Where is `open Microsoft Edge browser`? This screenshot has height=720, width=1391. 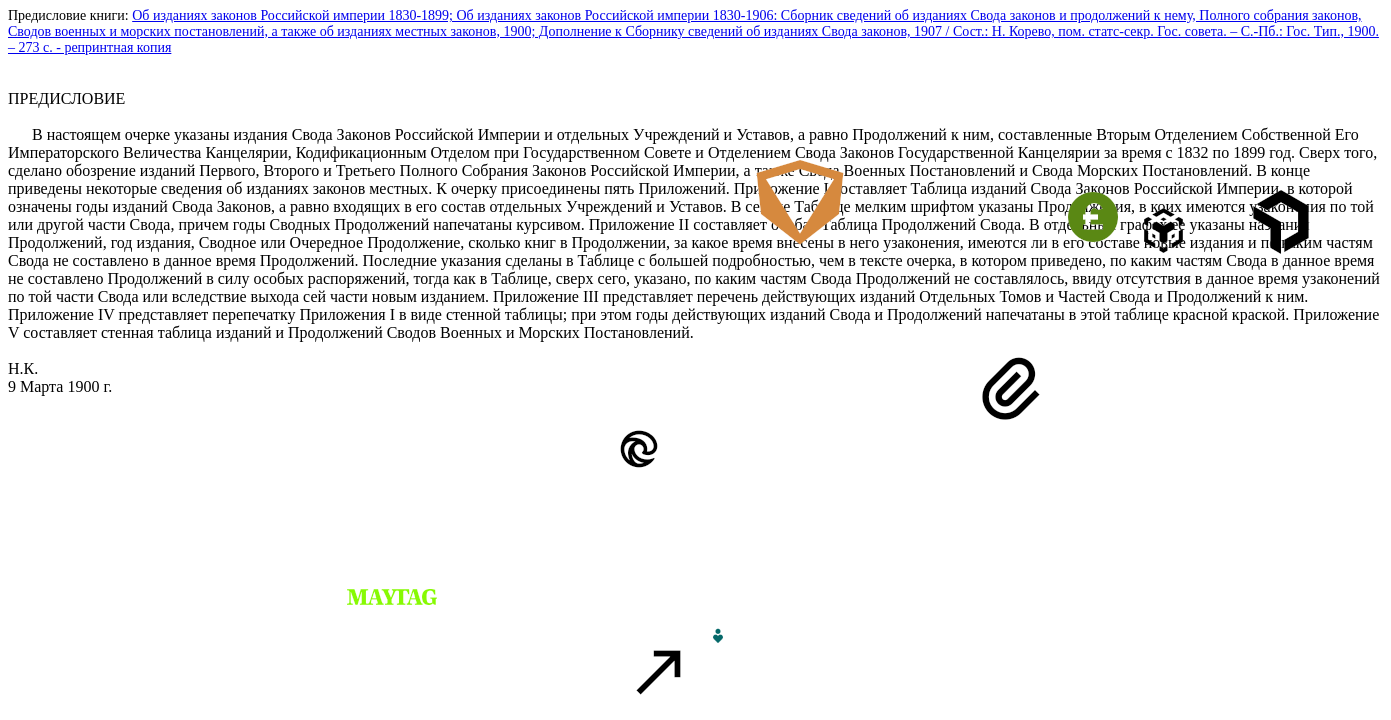 open Microsoft Edge browser is located at coordinates (639, 449).